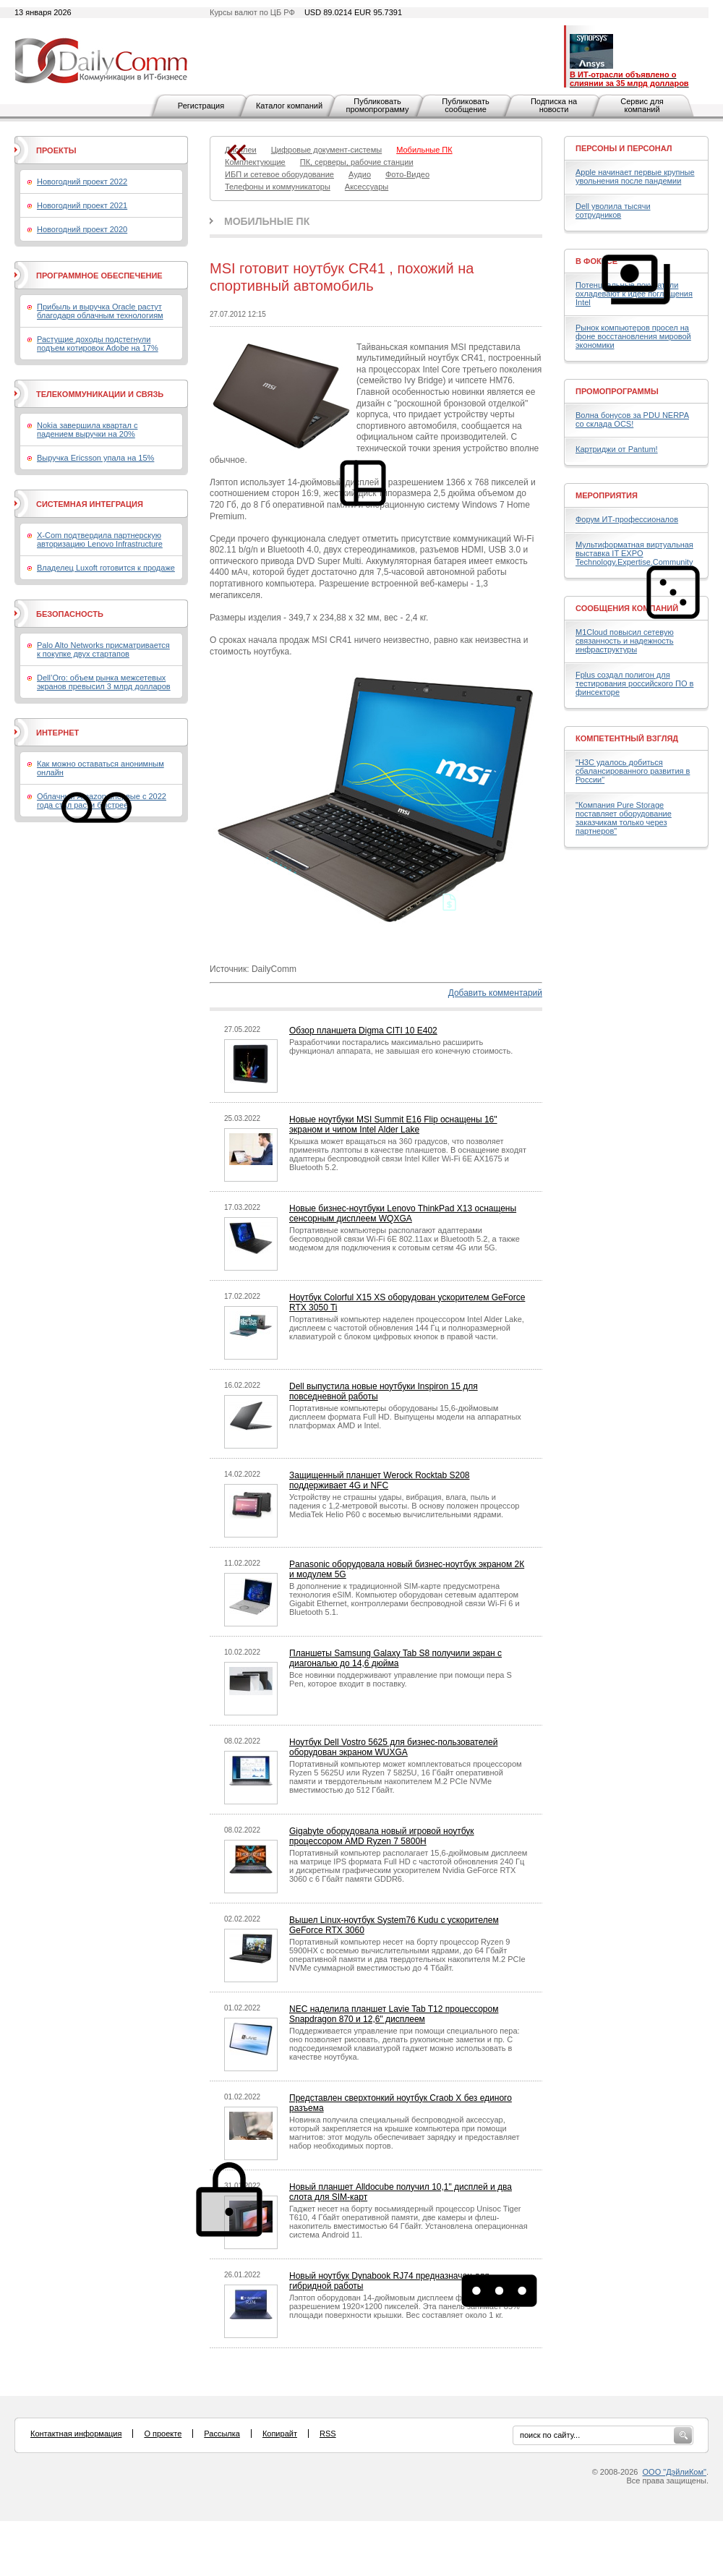 This screenshot has width=723, height=2576. Describe the element at coordinates (636, 279) in the screenshot. I see `access payment methods` at that location.